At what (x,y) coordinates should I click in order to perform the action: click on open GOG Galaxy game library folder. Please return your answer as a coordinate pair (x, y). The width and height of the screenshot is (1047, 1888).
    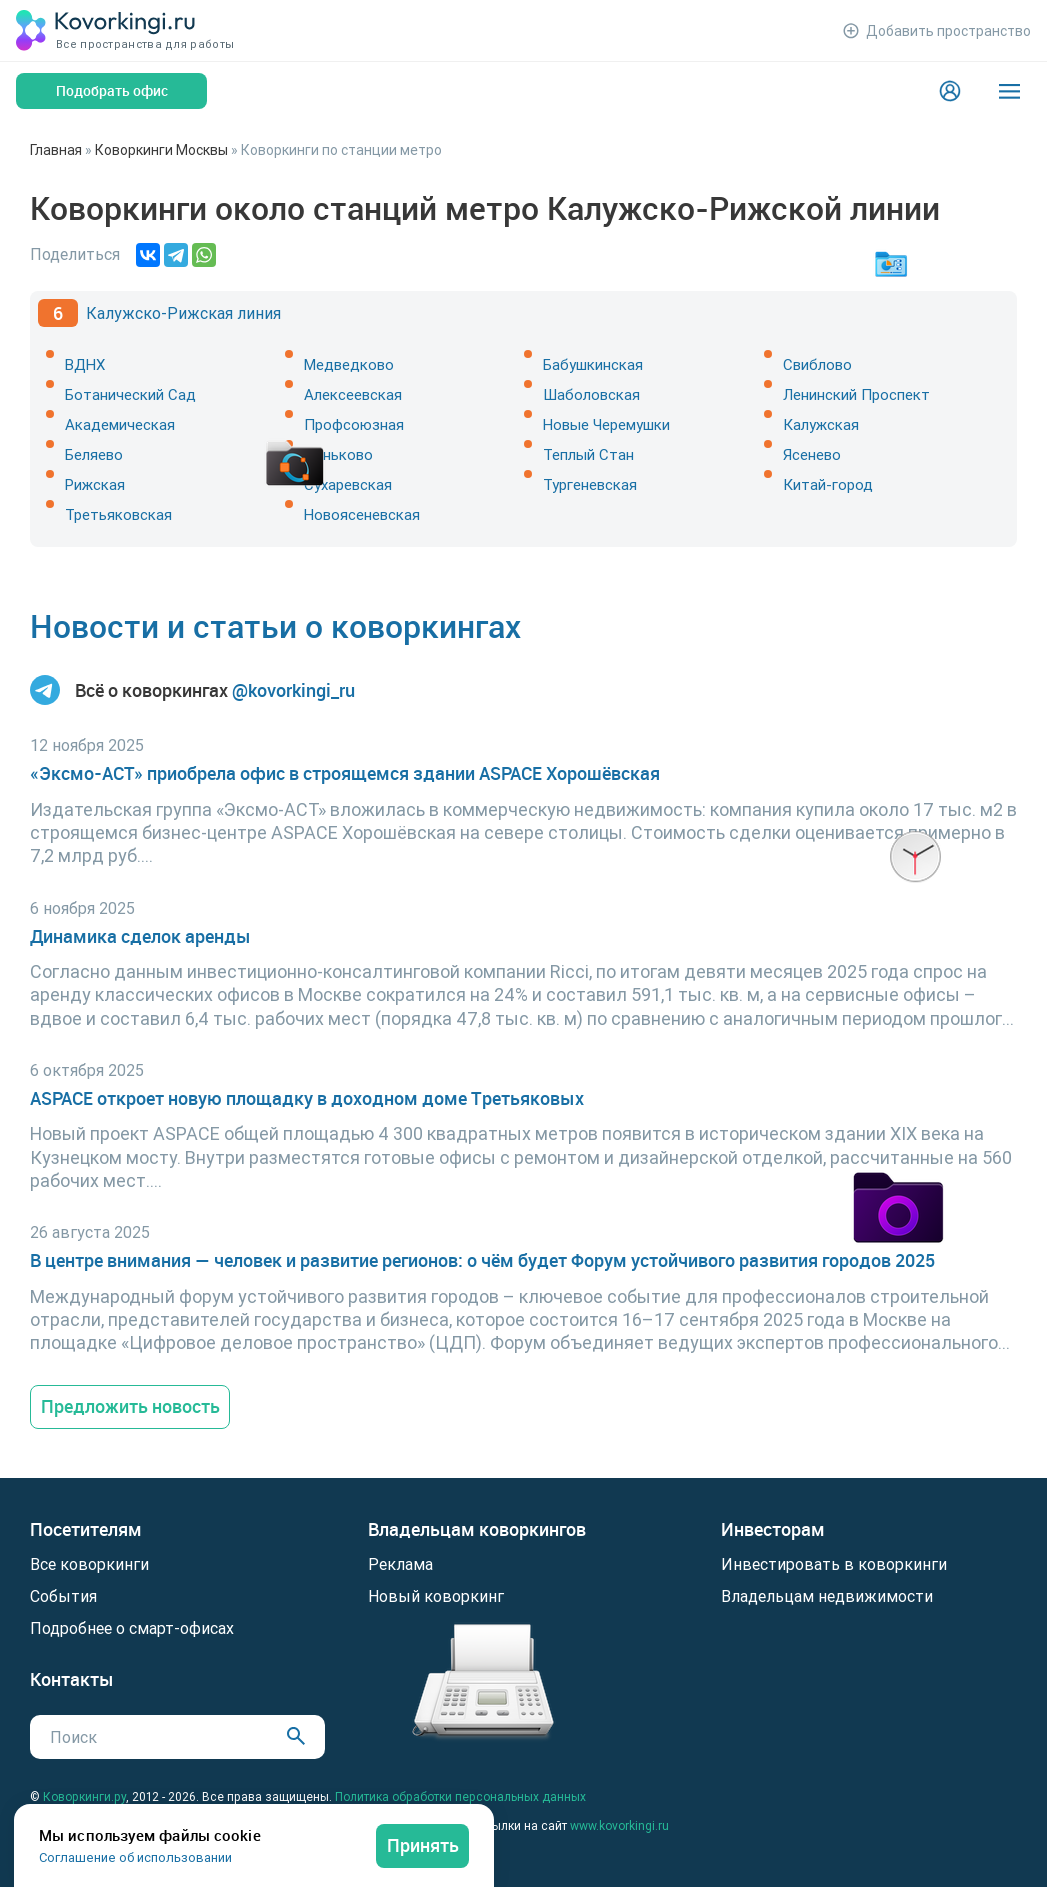
    Looking at the image, I should click on (898, 1210).